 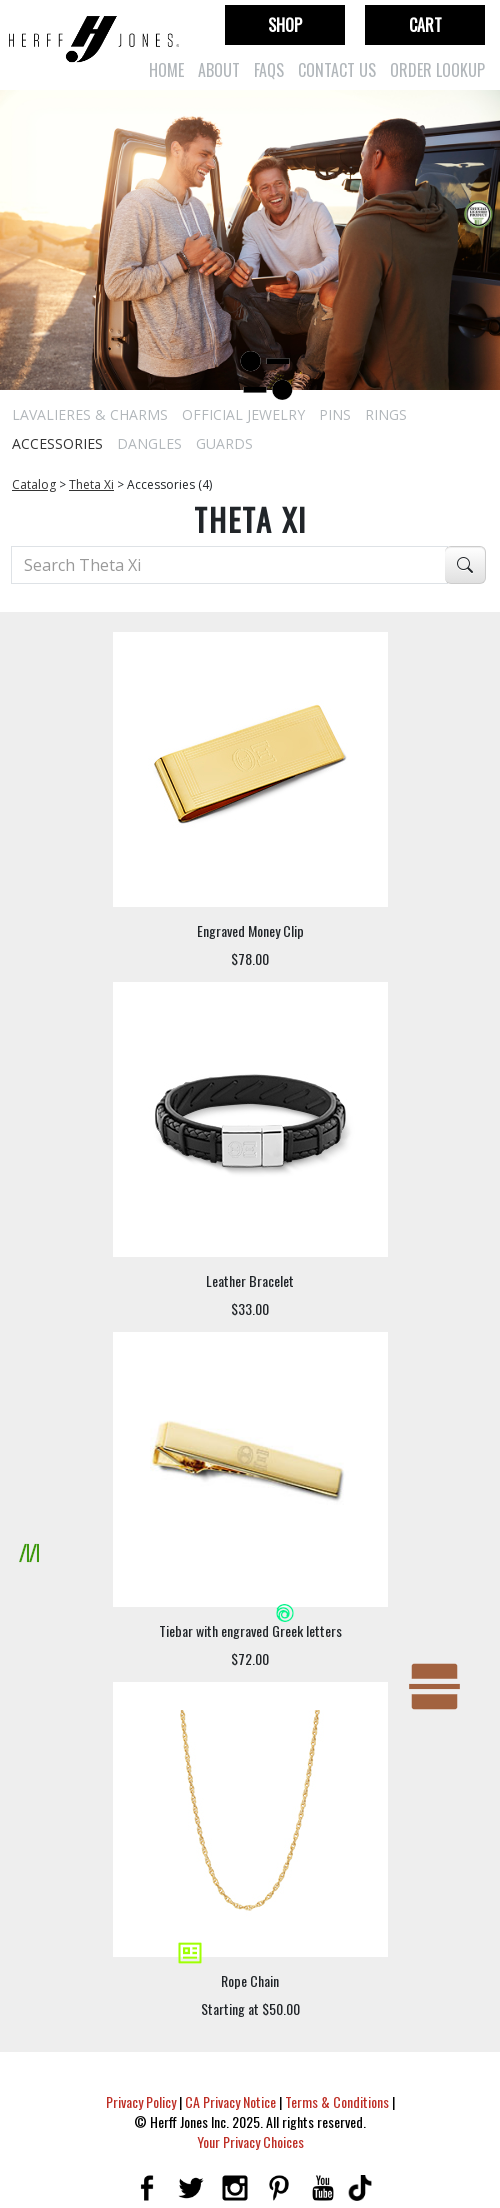 I want to click on view your profile, so click(x=190, y=1953).